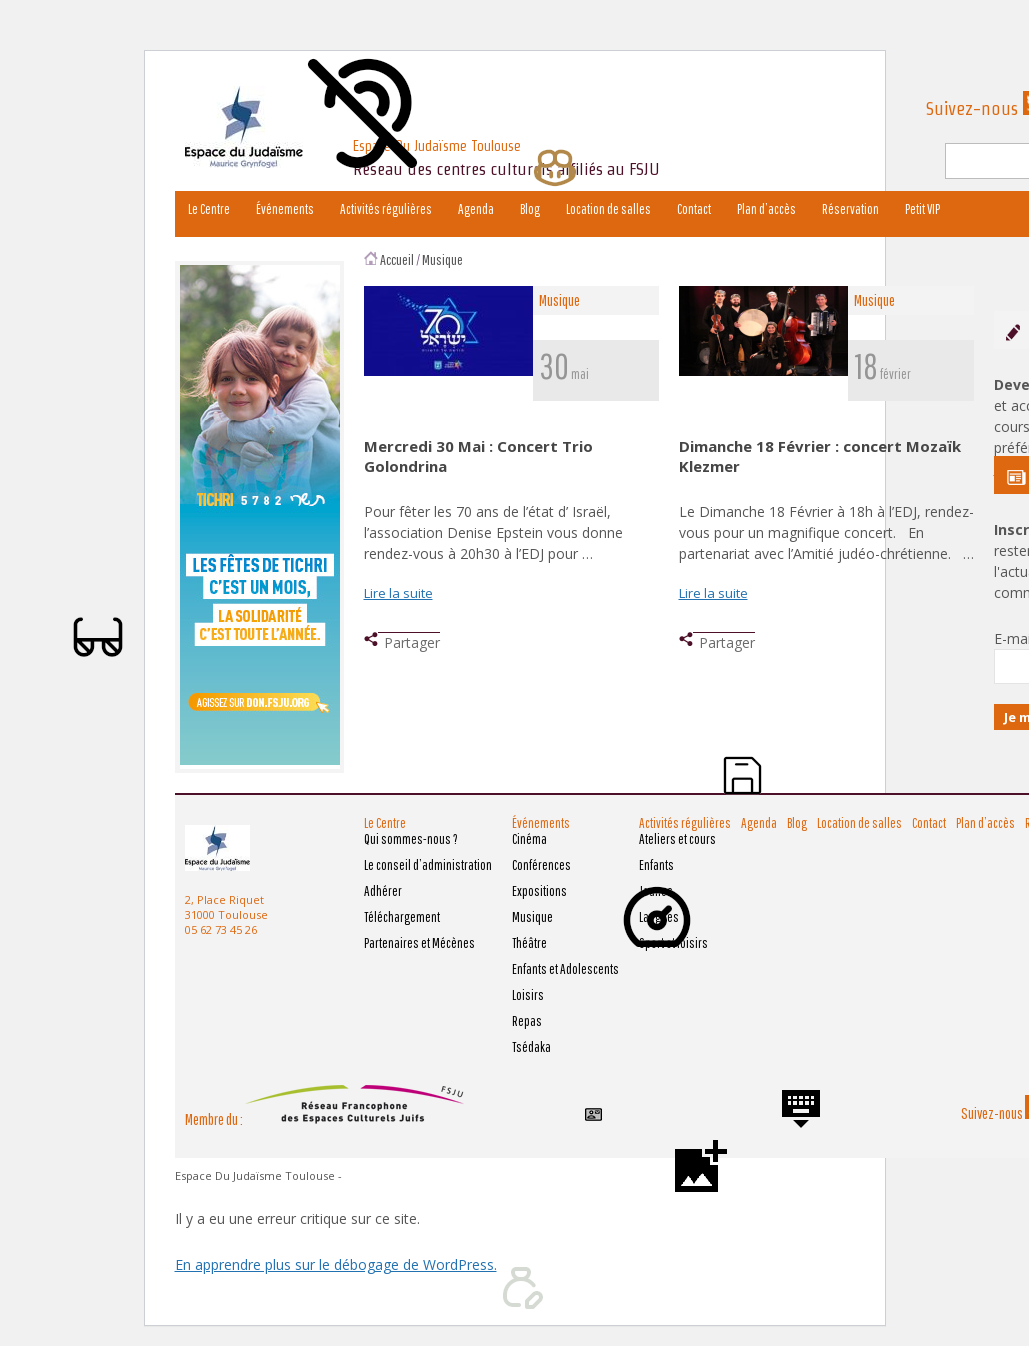 This screenshot has width=1029, height=1346. What do you see at coordinates (362, 113) in the screenshot?
I see `mute audio or disable listening` at bounding box center [362, 113].